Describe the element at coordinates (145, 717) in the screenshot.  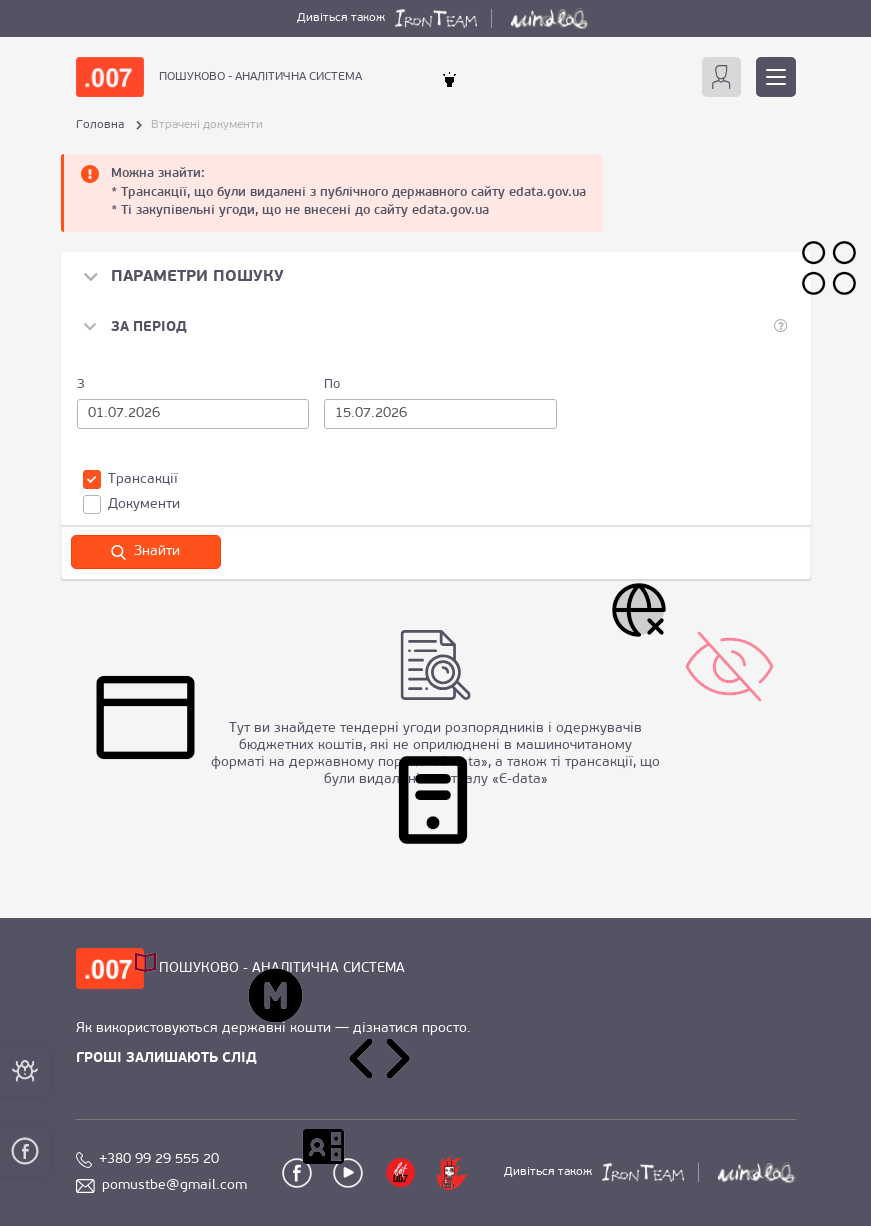
I see `open web browser` at that location.